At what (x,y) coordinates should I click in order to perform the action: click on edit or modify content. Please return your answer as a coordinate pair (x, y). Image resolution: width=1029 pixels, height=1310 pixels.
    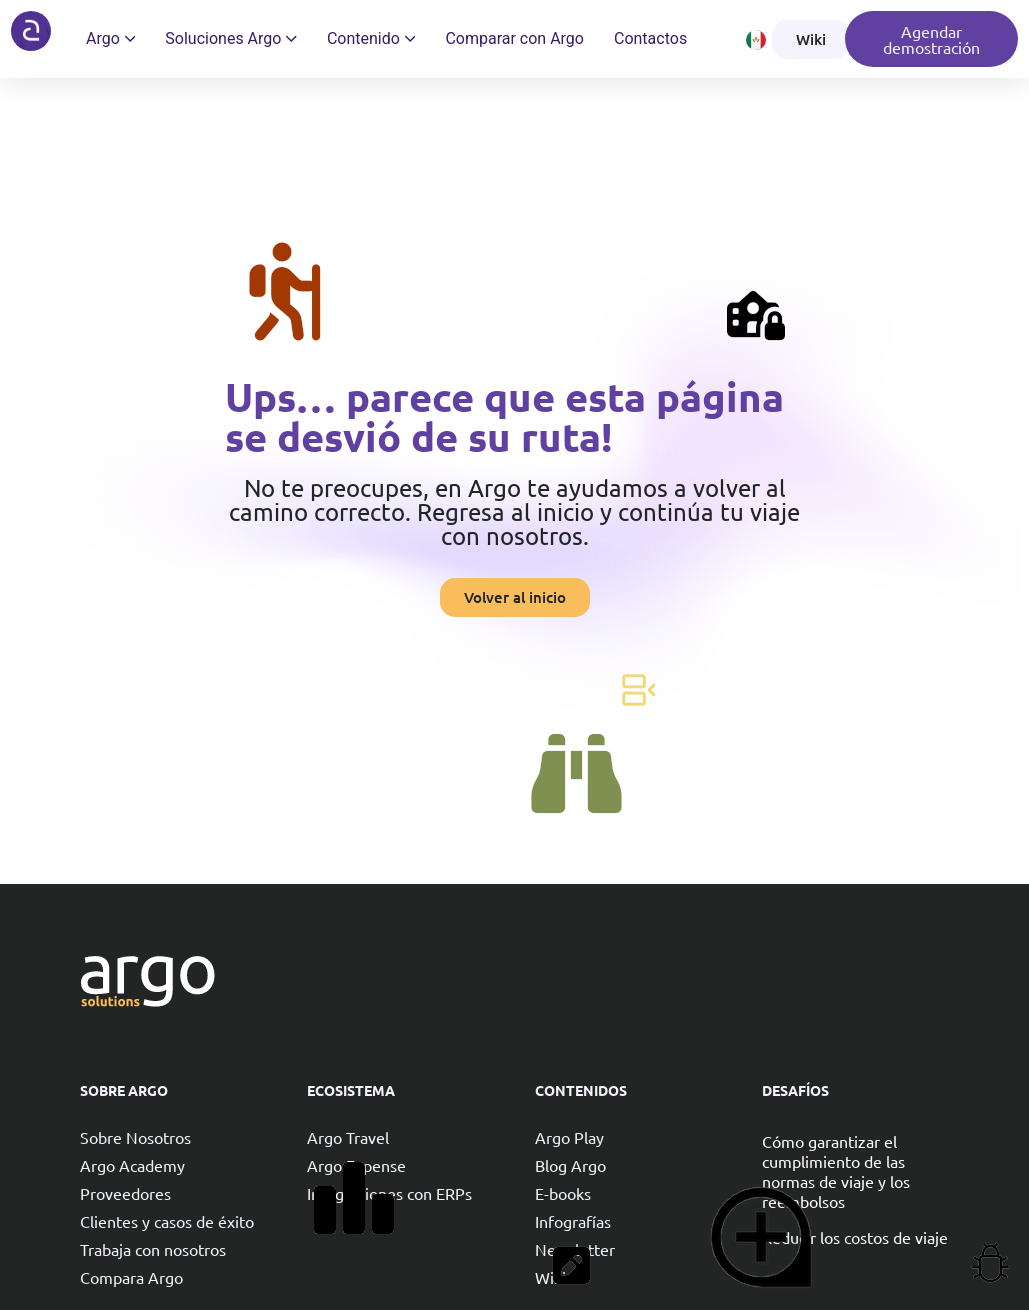
    Looking at the image, I should click on (571, 1265).